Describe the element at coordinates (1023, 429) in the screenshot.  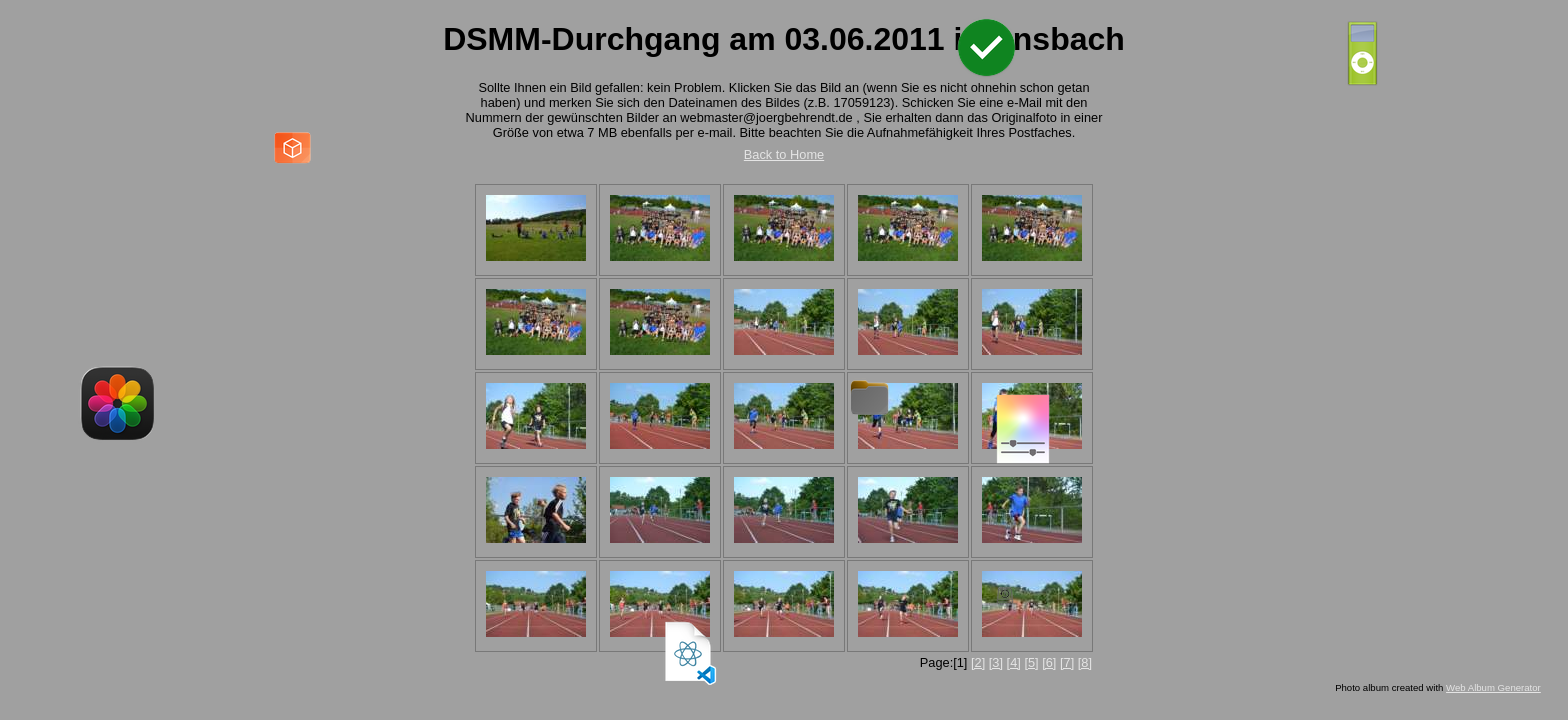
I see `adjust color preset or gradient settings` at that location.